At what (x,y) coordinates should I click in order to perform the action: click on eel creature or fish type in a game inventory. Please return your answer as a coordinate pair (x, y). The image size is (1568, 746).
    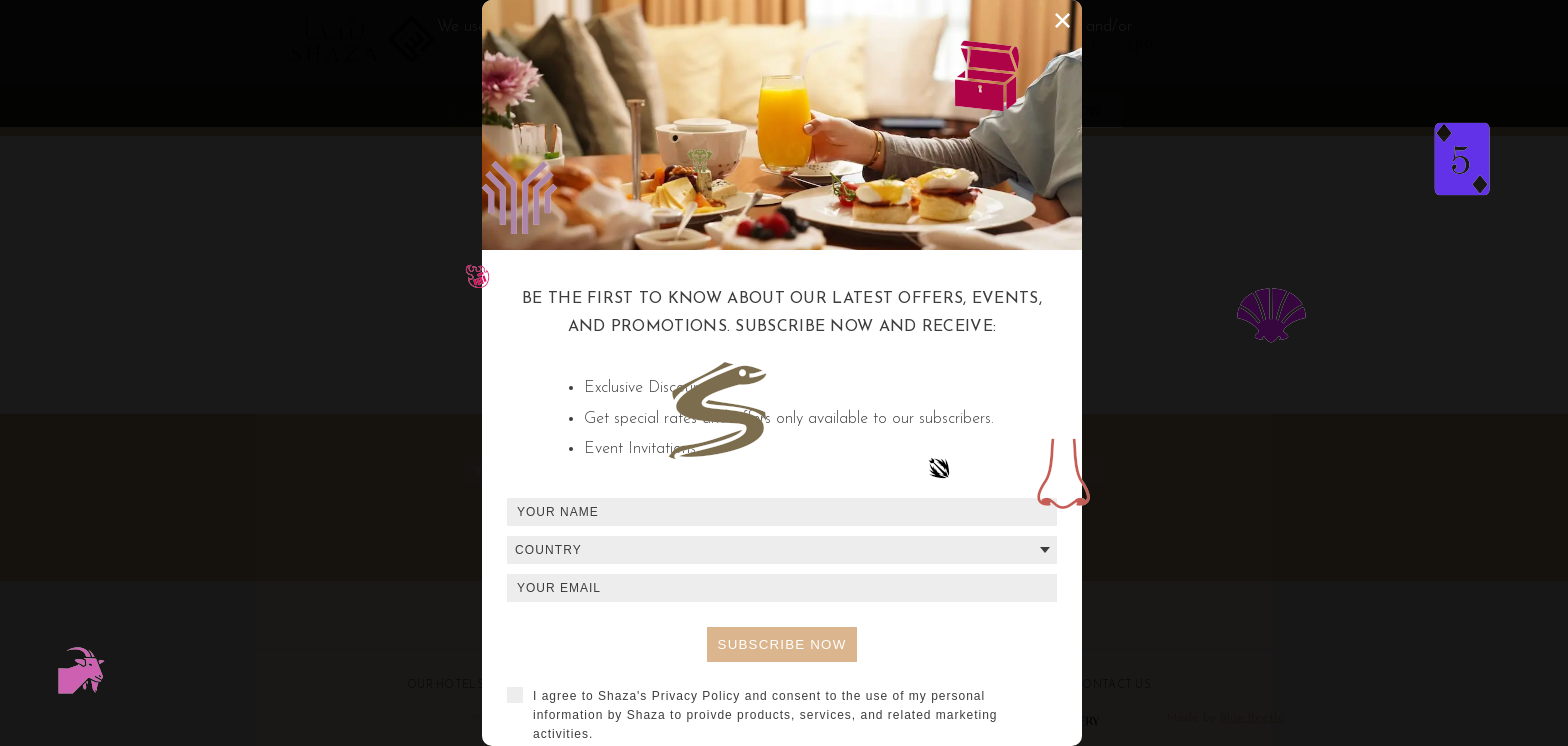
    Looking at the image, I should click on (717, 410).